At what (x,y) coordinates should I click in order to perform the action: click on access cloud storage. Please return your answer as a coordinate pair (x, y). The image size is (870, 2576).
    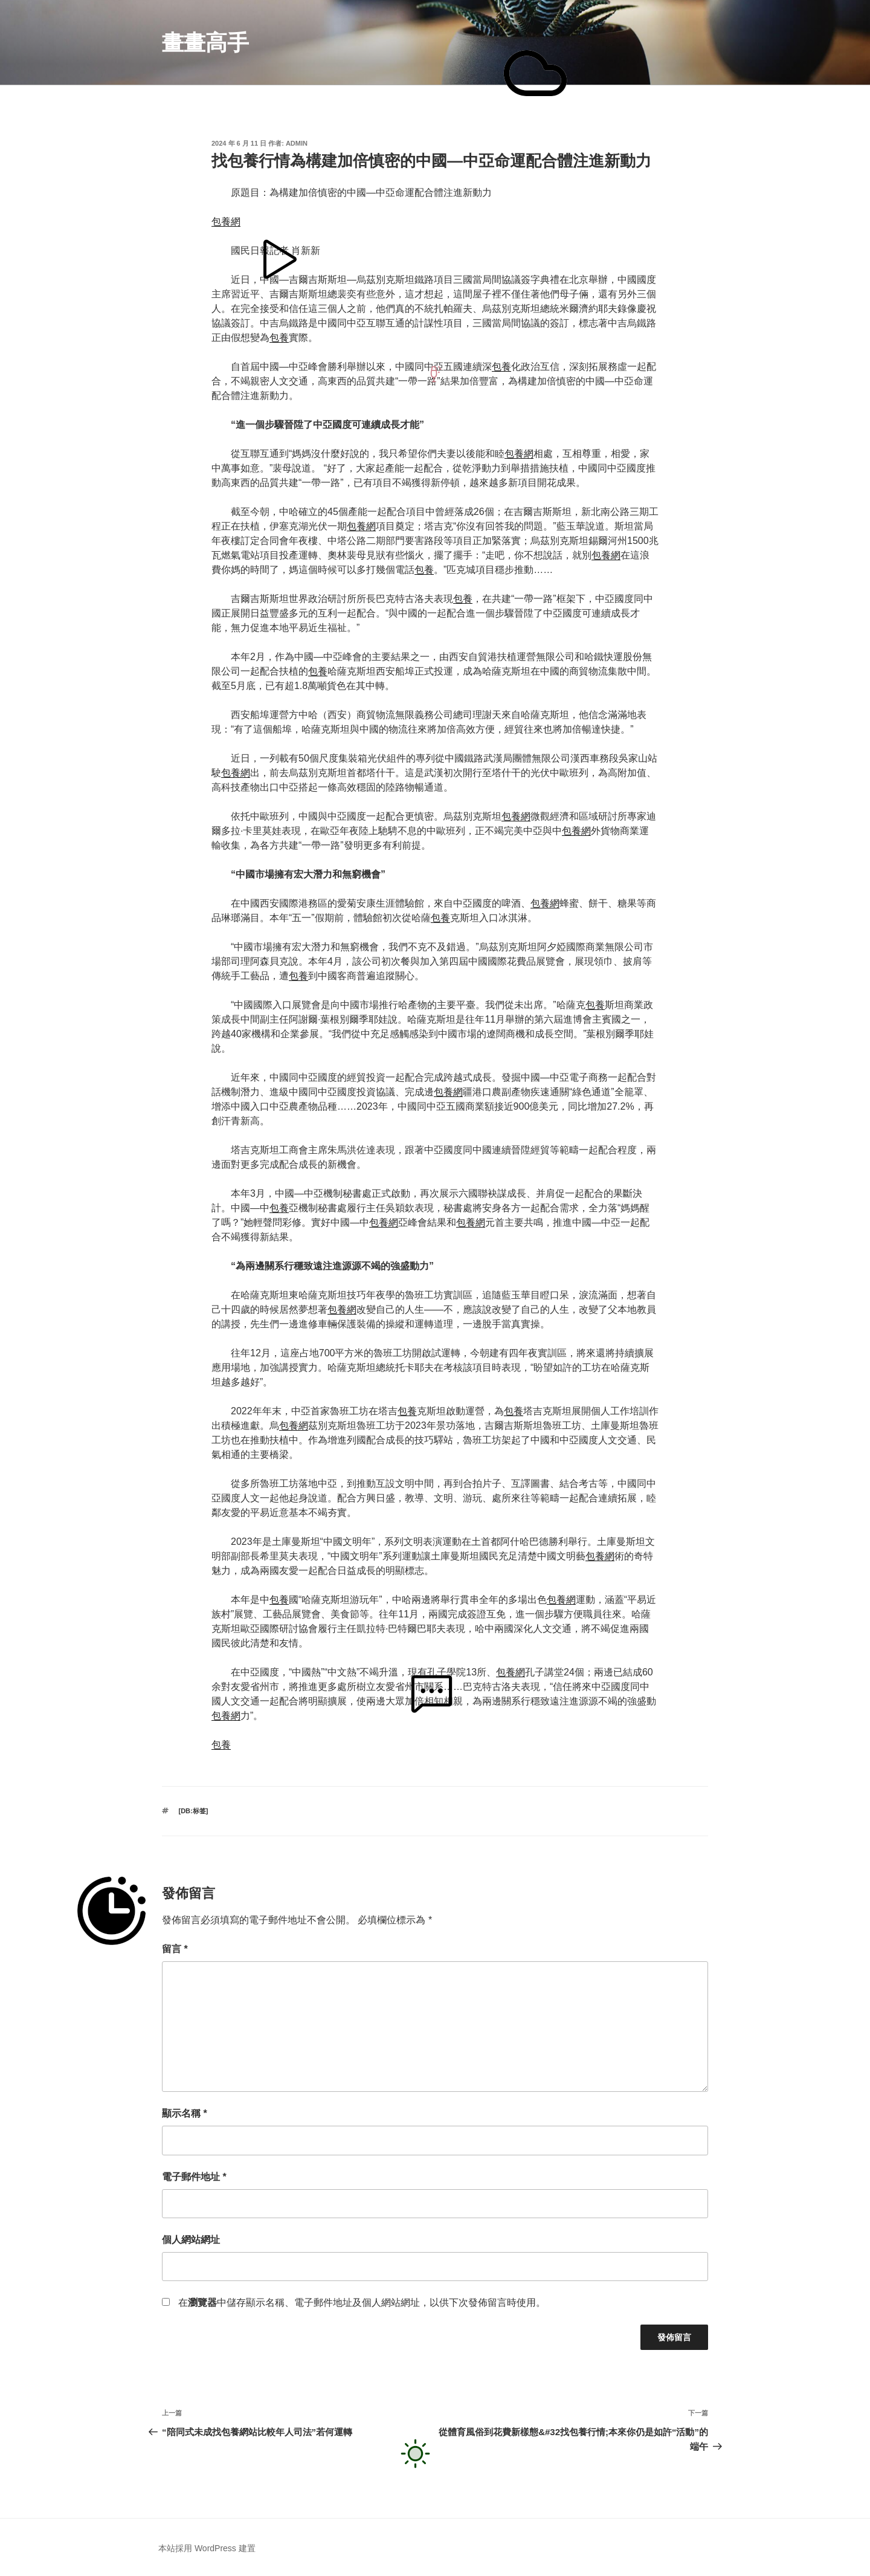
    Looking at the image, I should click on (535, 73).